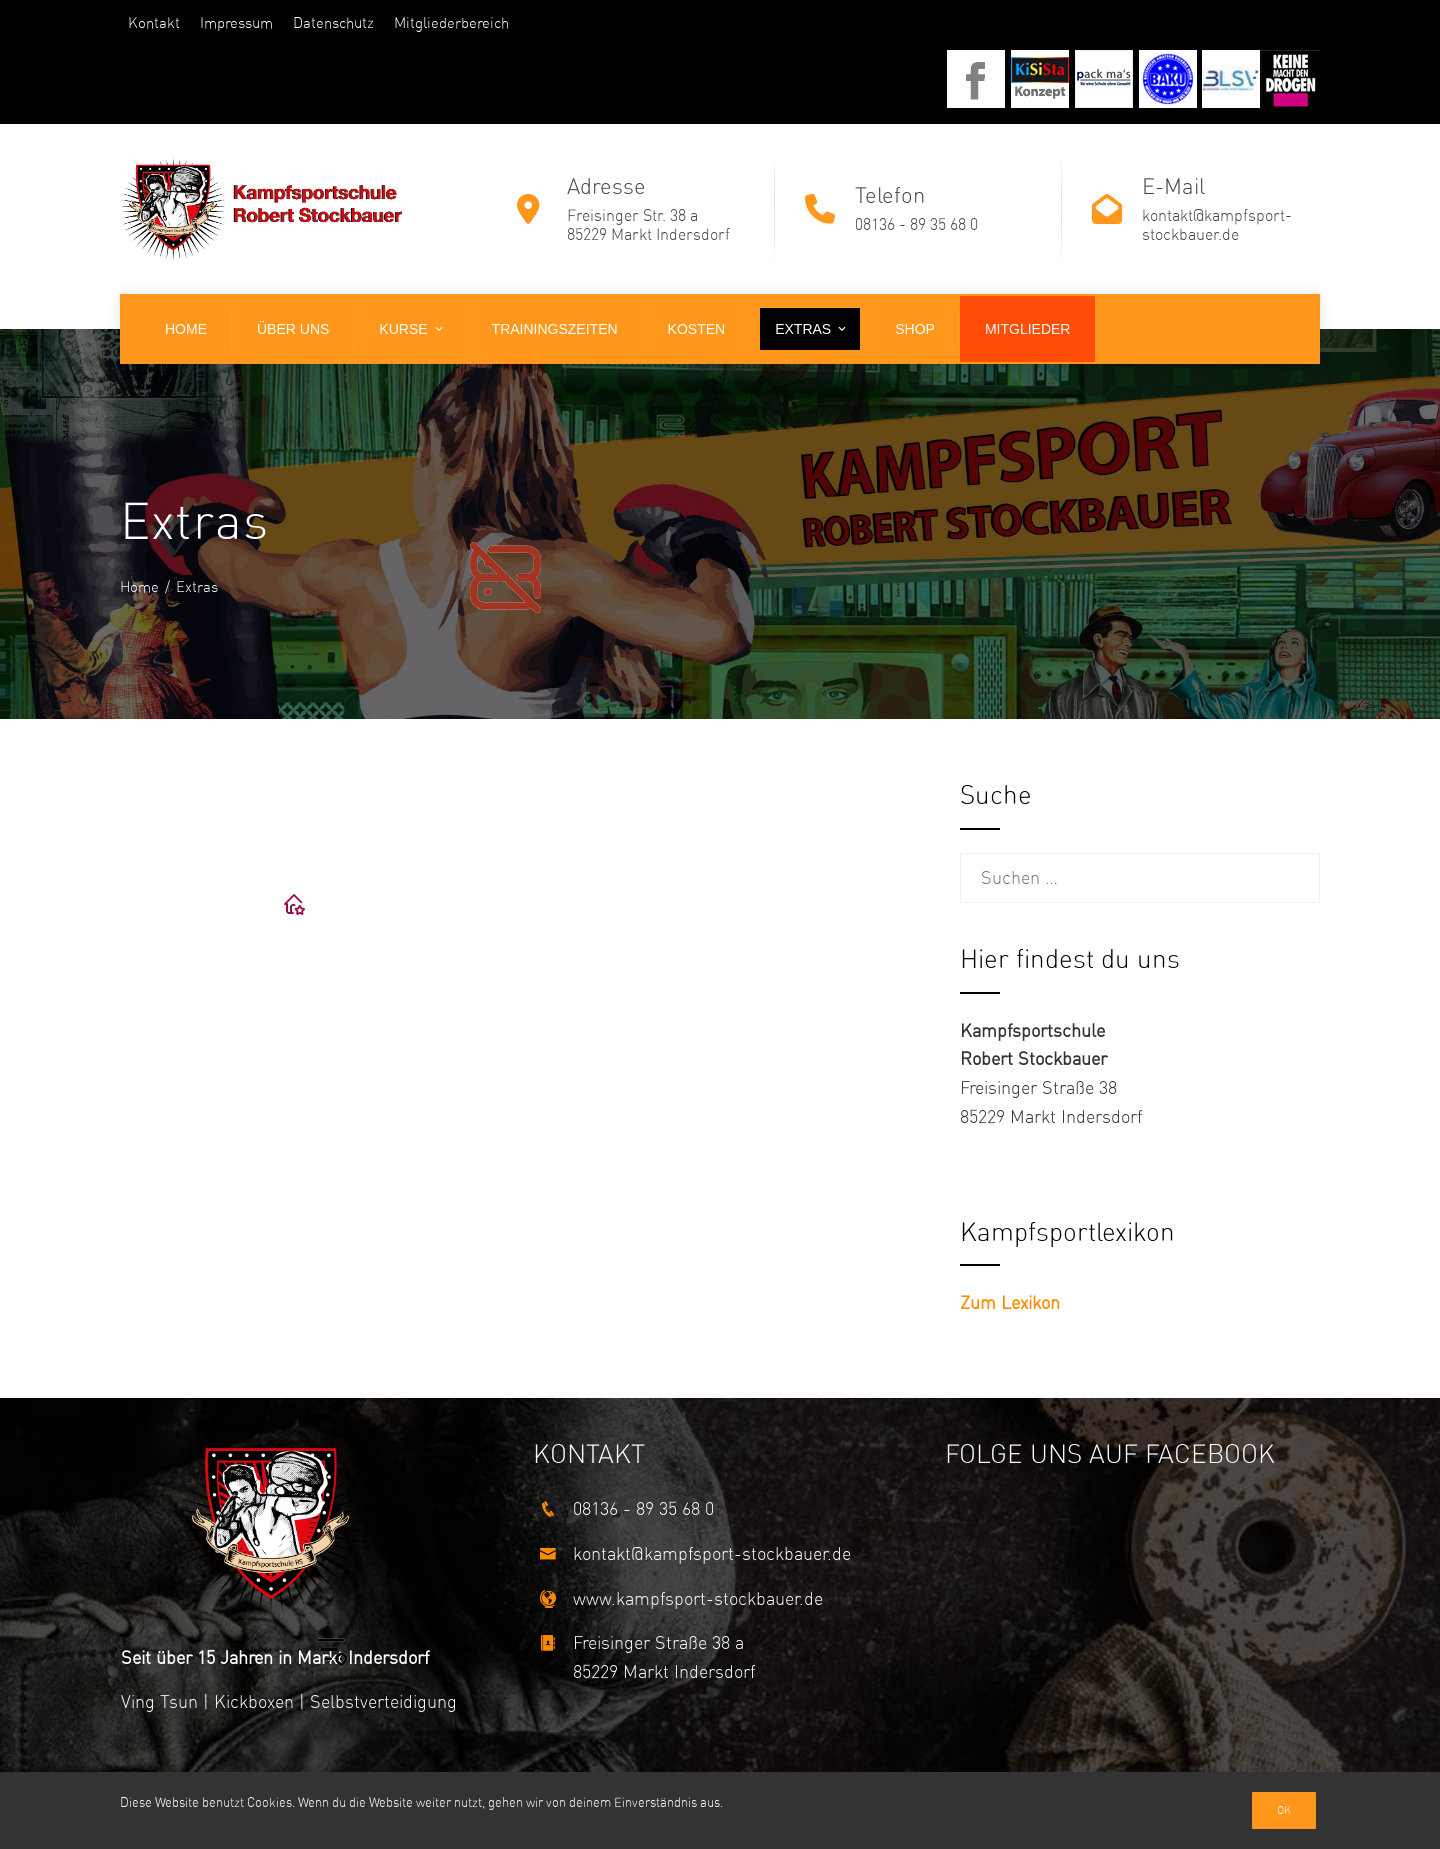  I want to click on server is offline or unavailable, so click(505, 577).